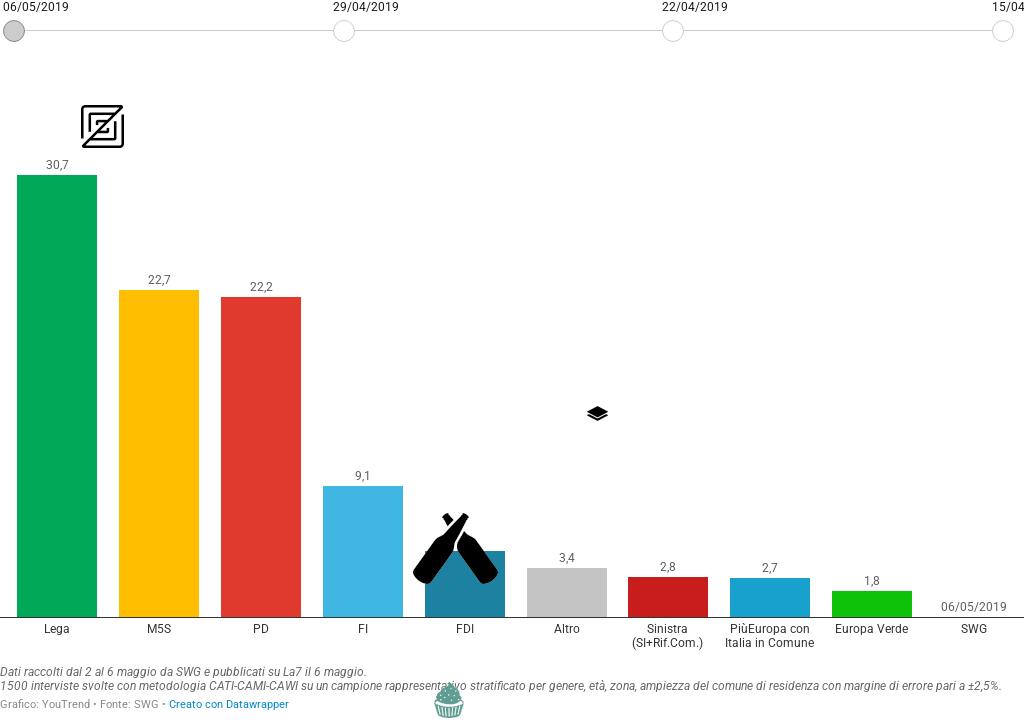  I want to click on open zed code editor, so click(102, 126).